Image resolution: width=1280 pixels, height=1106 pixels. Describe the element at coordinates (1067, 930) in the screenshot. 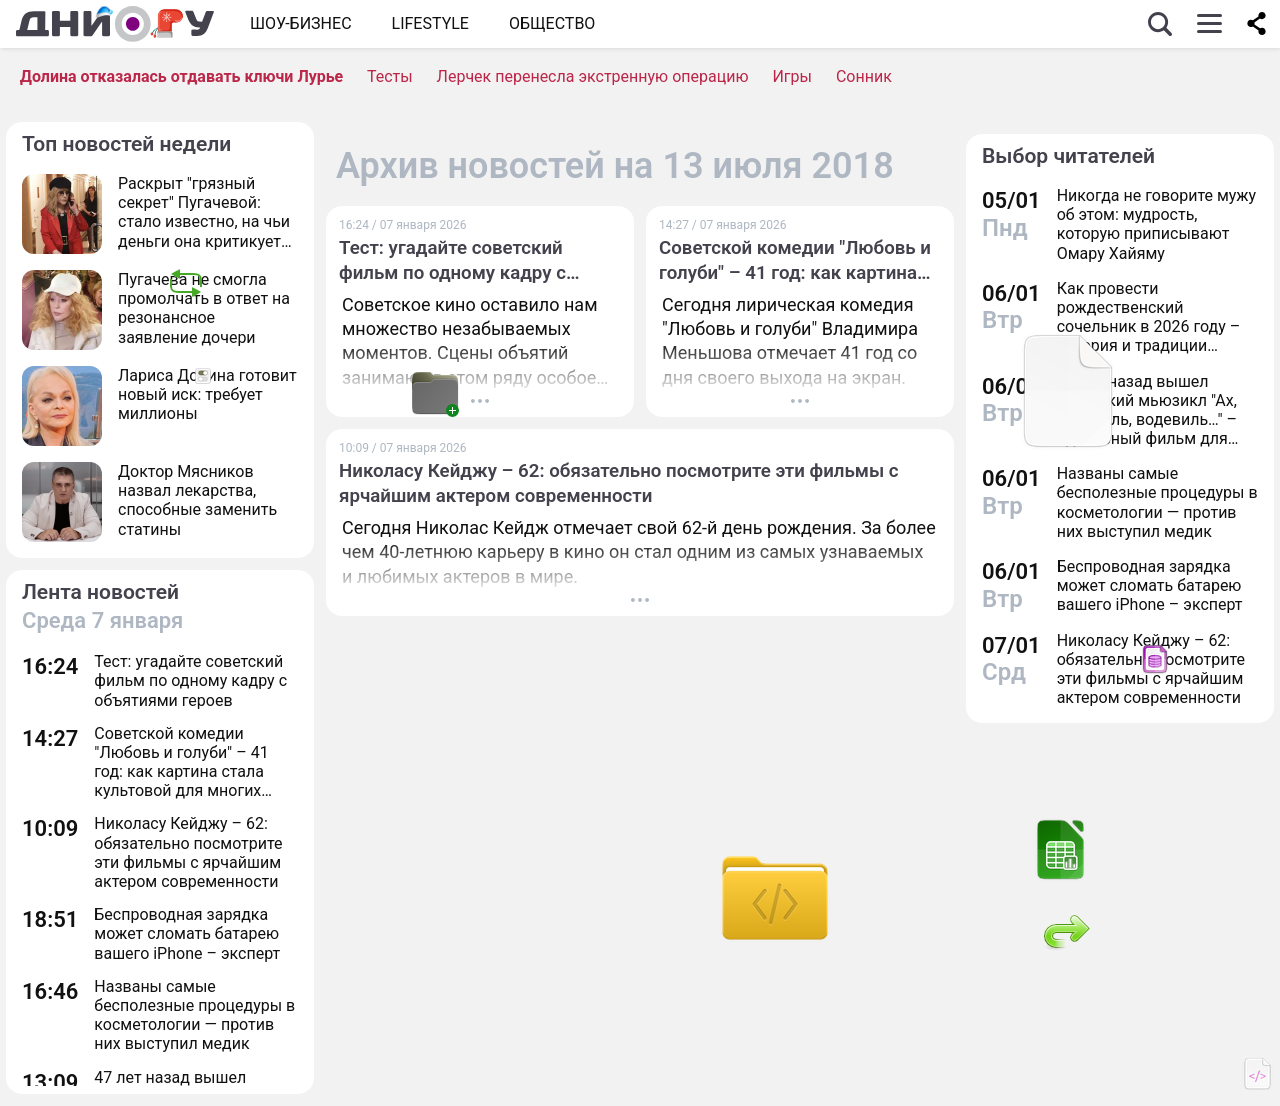

I see `redo the last undone action` at that location.